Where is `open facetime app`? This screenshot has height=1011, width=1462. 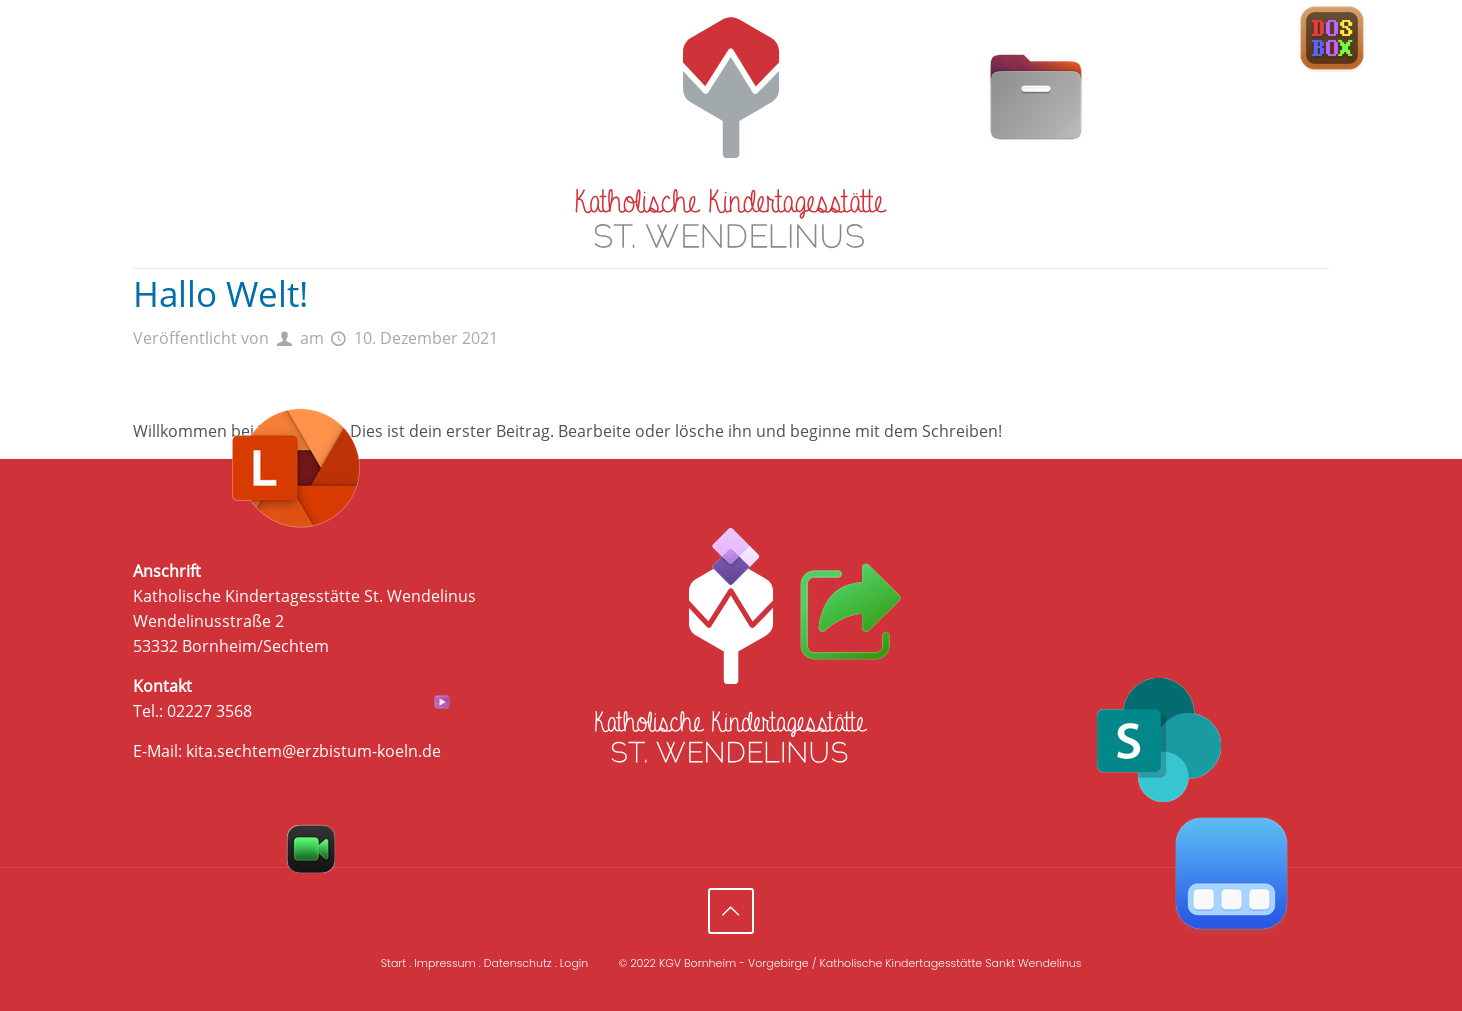
open facetime app is located at coordinates (311, 849).